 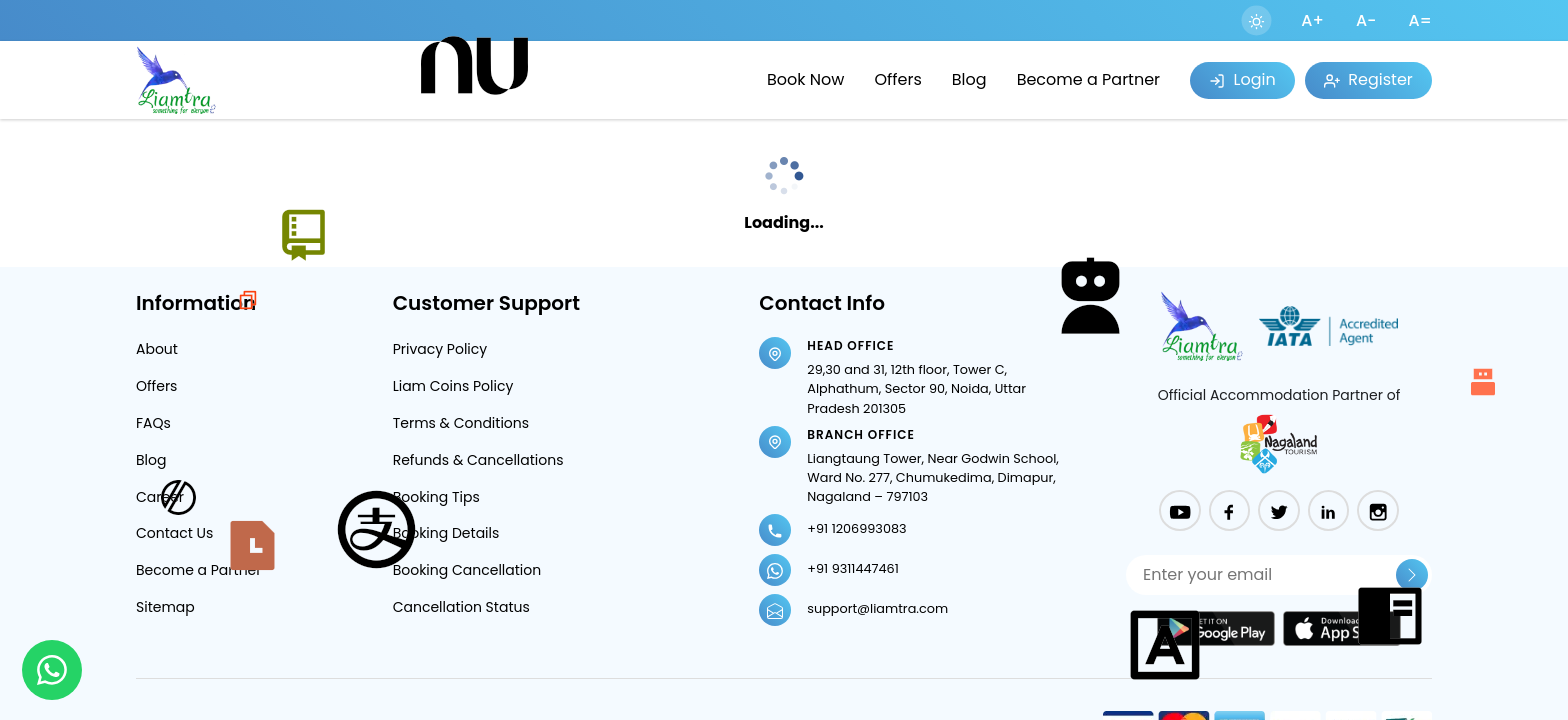 What do you see at coordinates (248, 300) in the screenshot?
I see `copy file to clipboard` at bounding box center [248, 300].